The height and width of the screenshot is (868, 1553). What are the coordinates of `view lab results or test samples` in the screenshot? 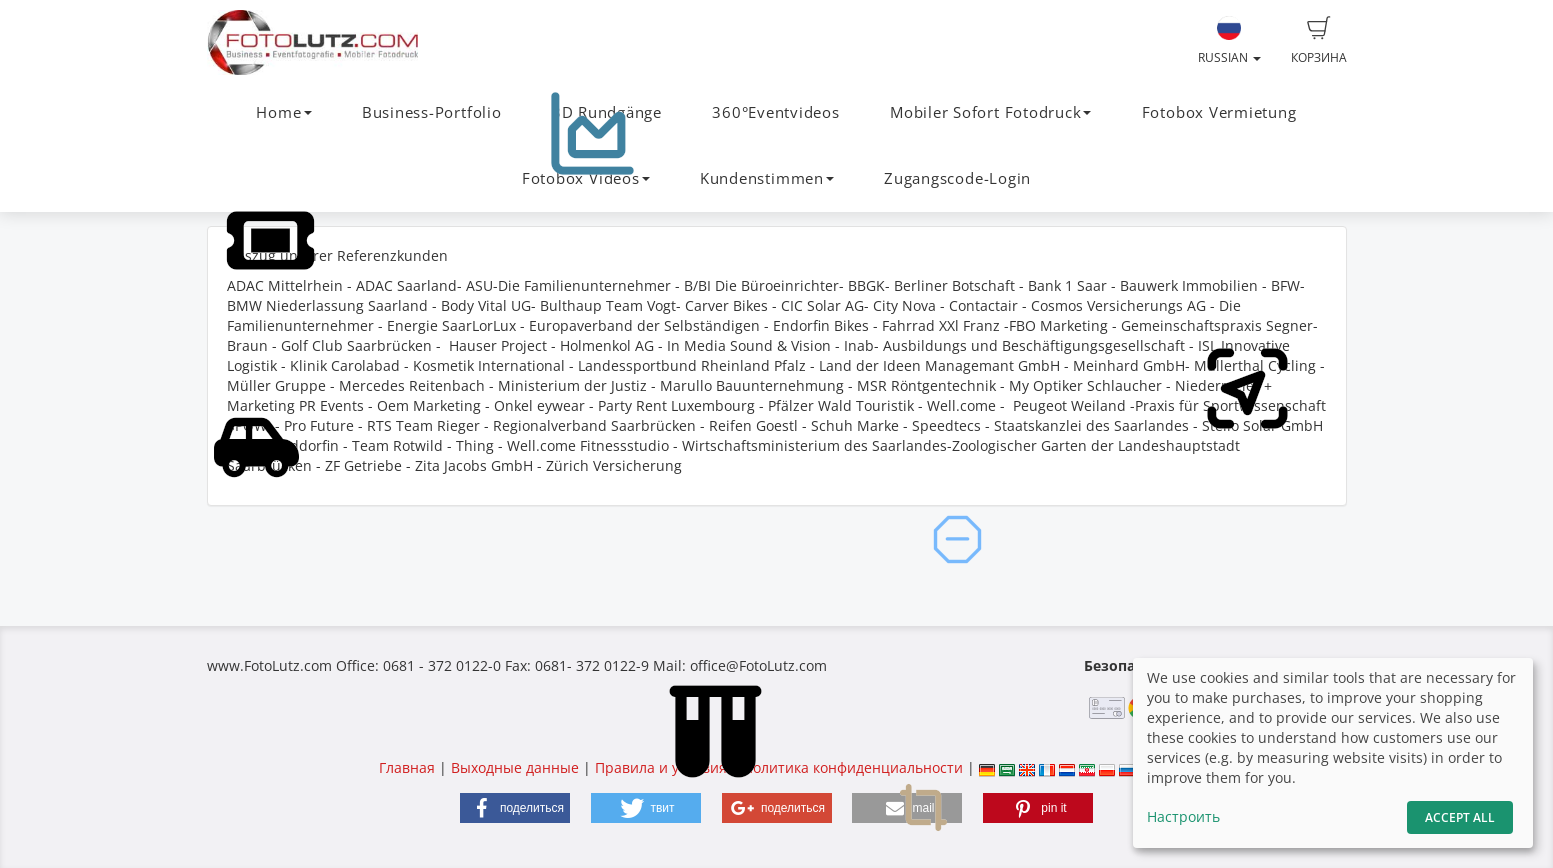 It's located at (715, 731).